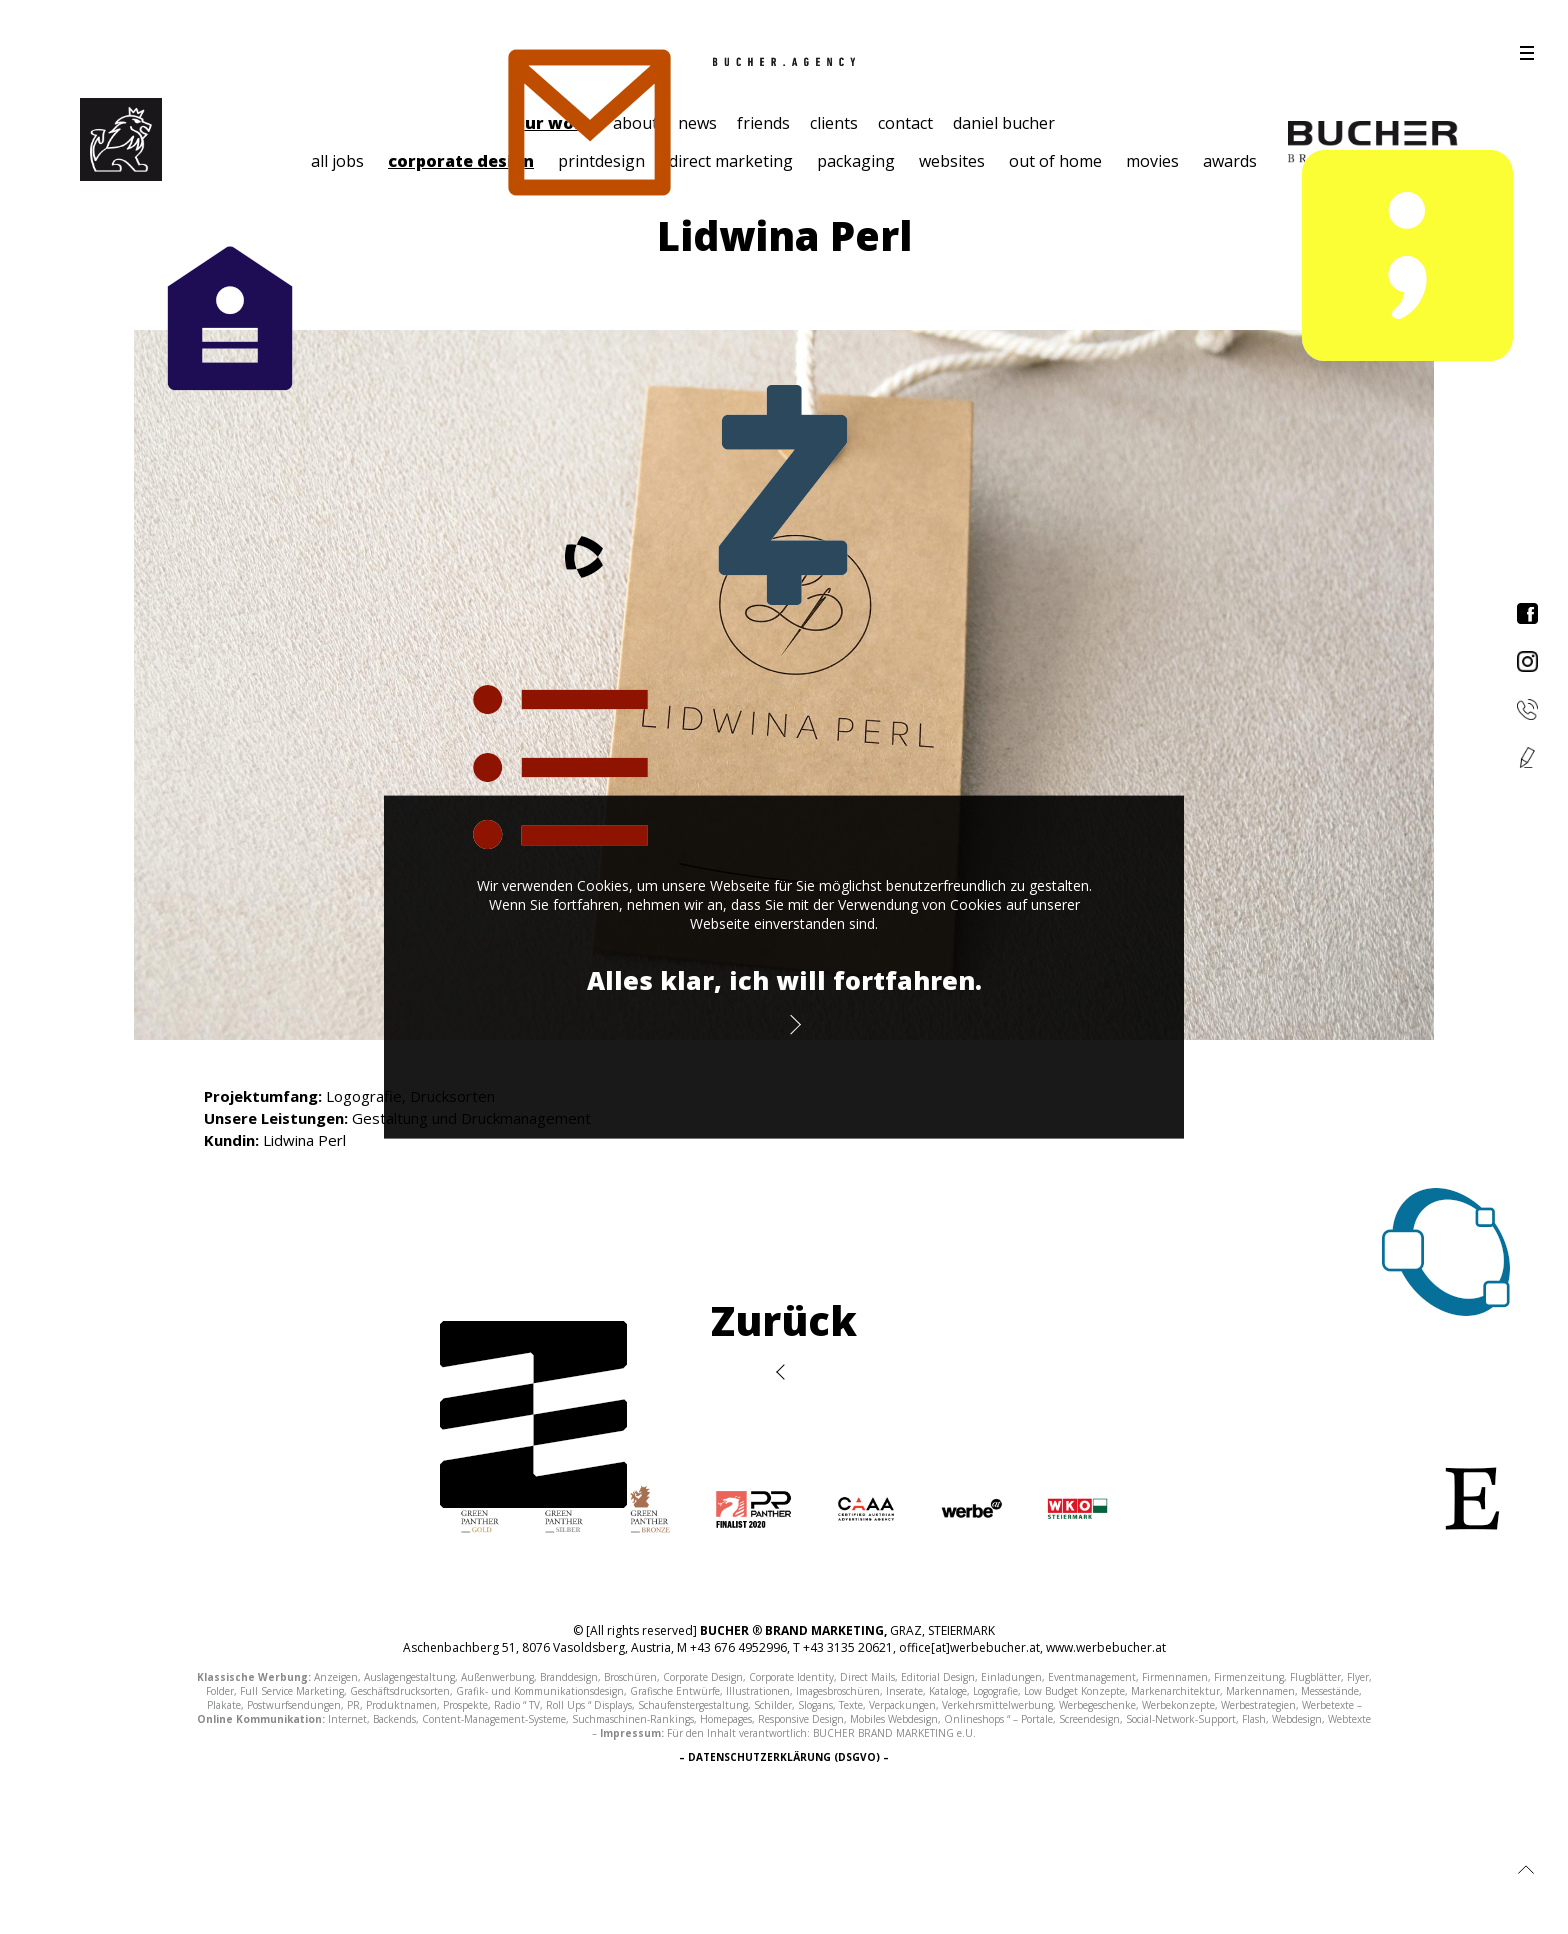  What do you see at coordinates (230, 321) in the screenshot?
I see `view product pricing or deals` at bounding box center [230, 321].